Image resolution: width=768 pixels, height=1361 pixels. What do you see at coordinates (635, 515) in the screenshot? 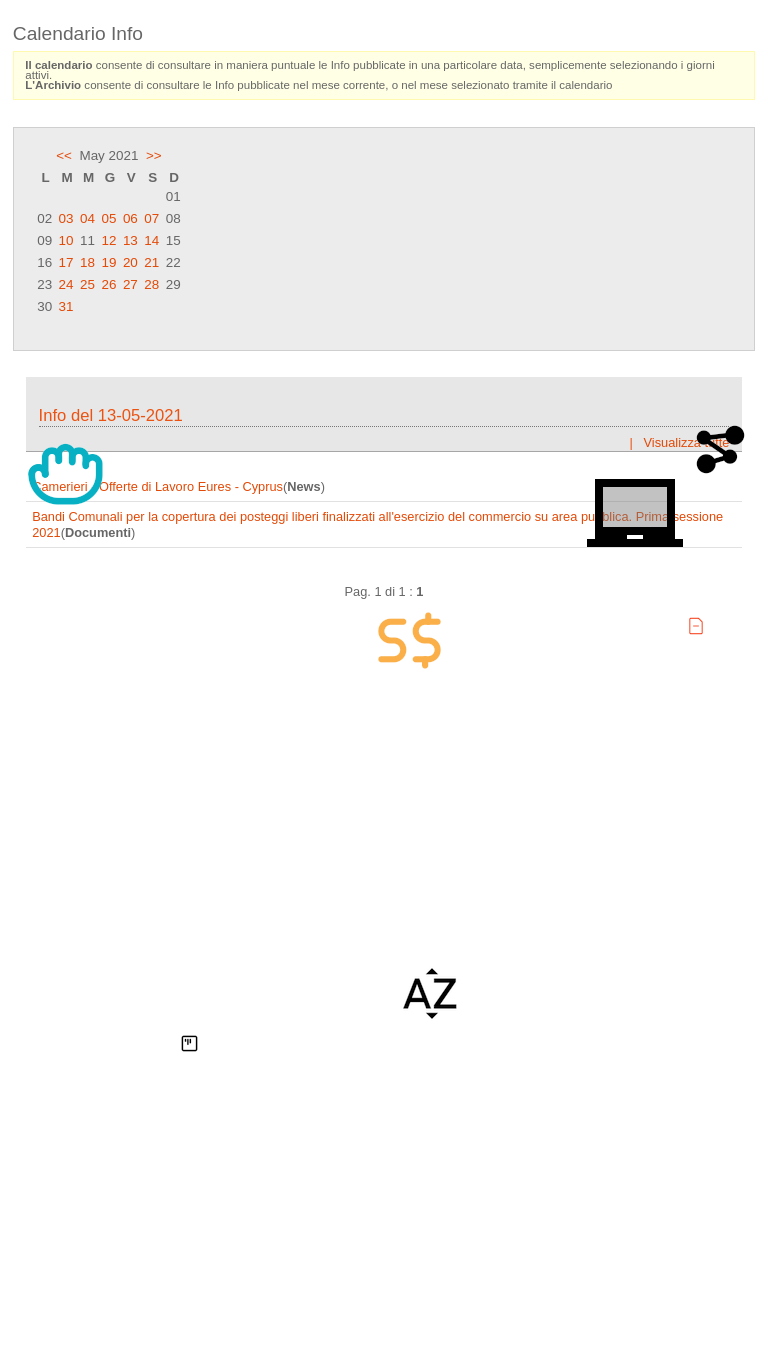
I see `access chromebook or laptop settings` at bounding box center [635, 515].